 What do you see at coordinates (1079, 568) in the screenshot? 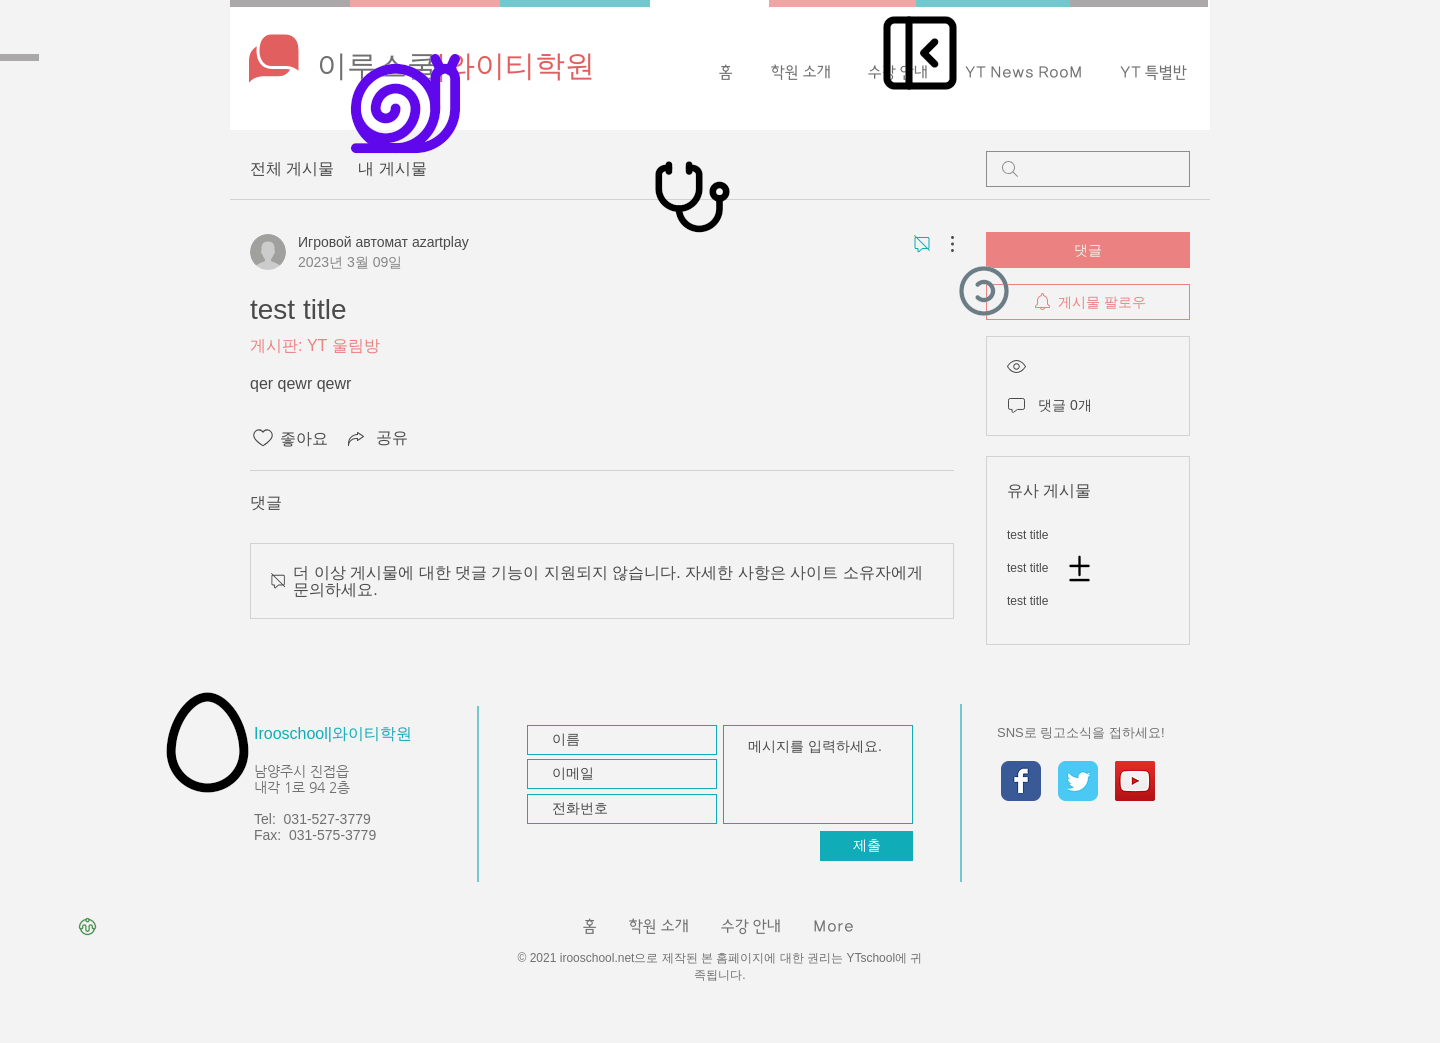
I see `view differences between file versions` at bounding box center [1079, 568].